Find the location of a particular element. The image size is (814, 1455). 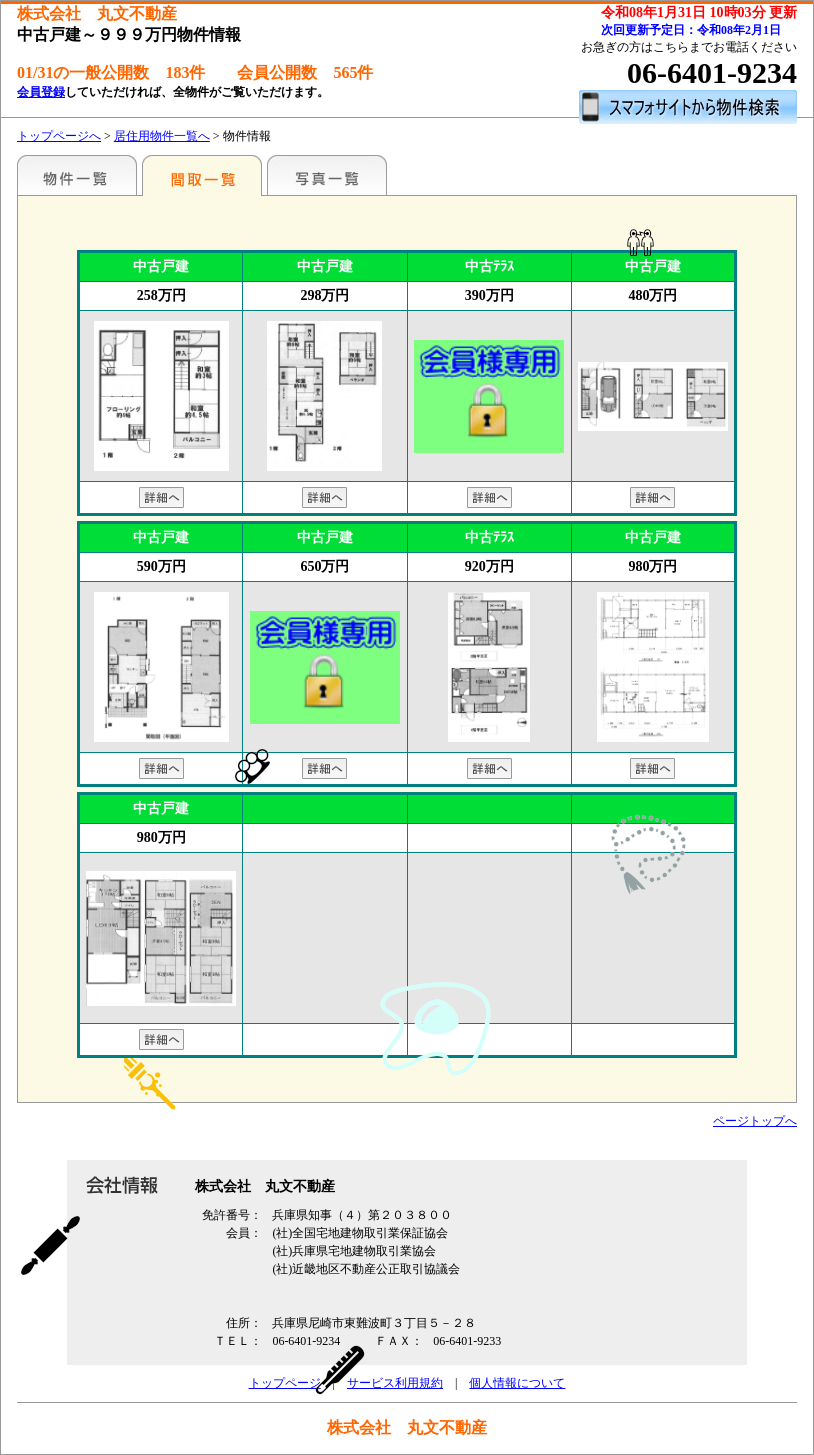

equip brass knuckles weapon is located at coordinates (252, 766).